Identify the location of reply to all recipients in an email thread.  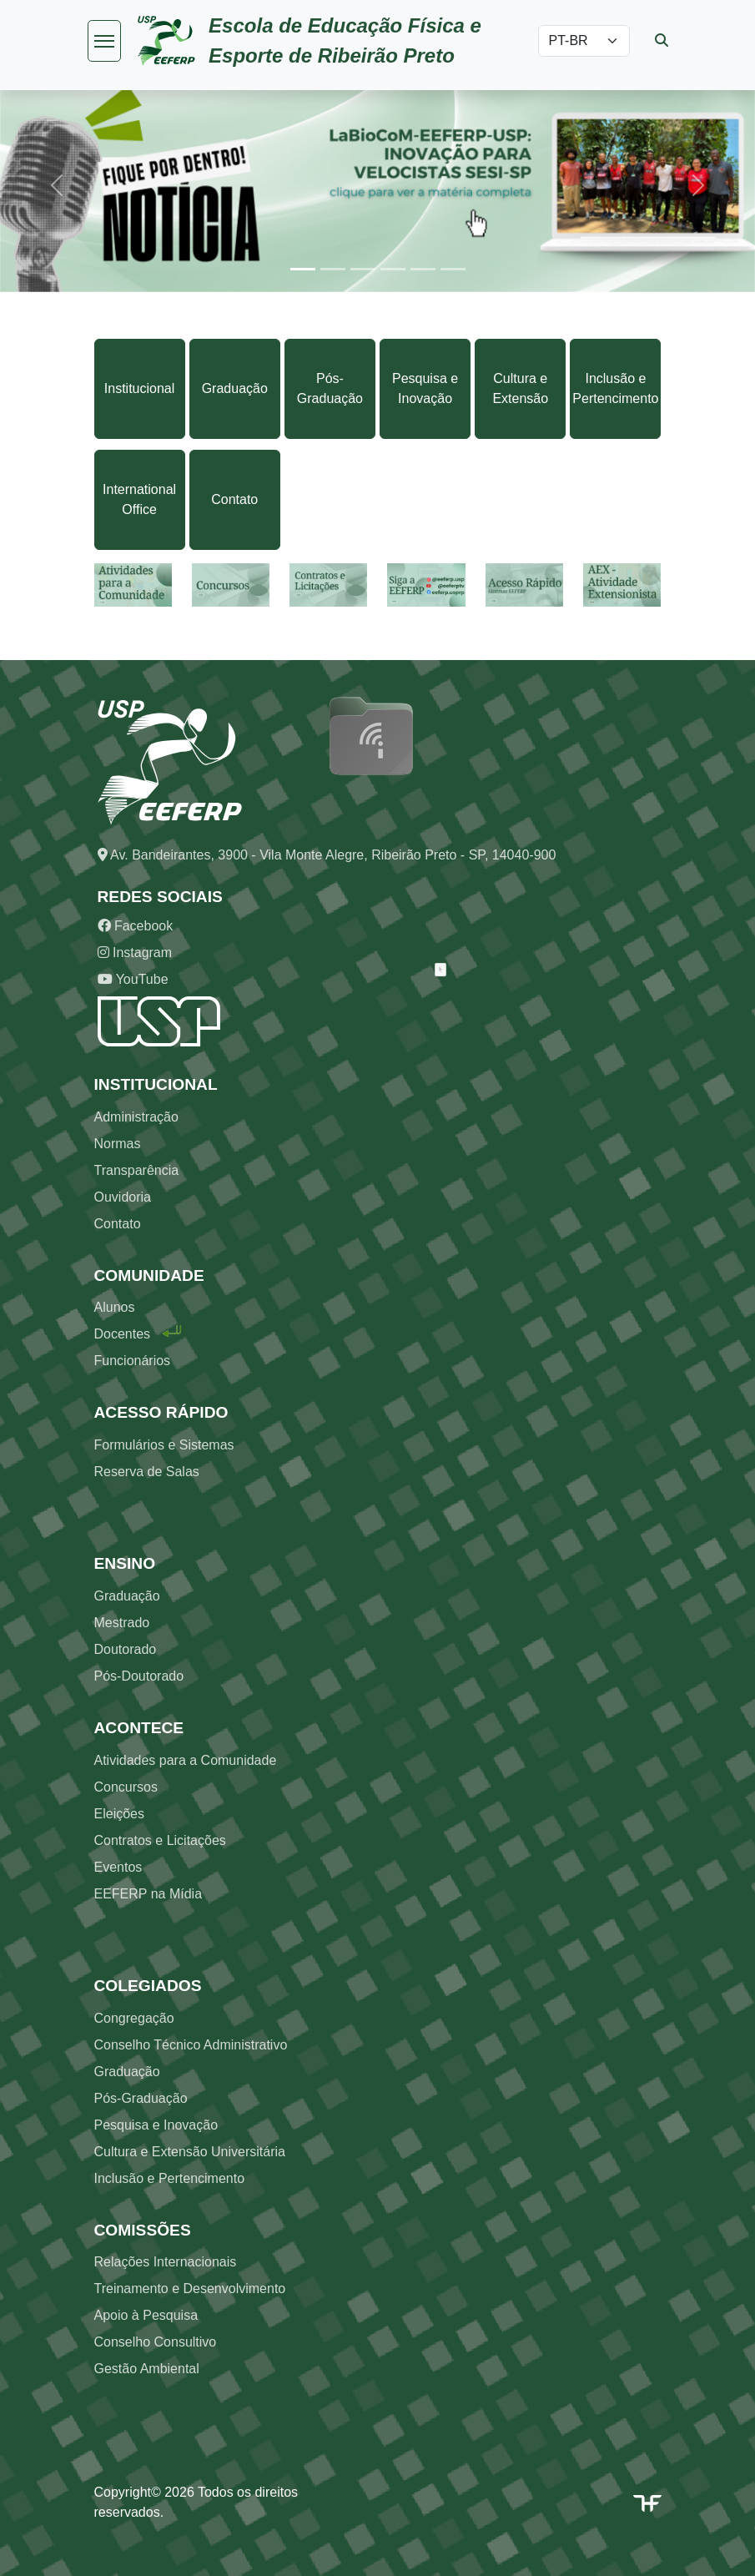
(171, 1329).